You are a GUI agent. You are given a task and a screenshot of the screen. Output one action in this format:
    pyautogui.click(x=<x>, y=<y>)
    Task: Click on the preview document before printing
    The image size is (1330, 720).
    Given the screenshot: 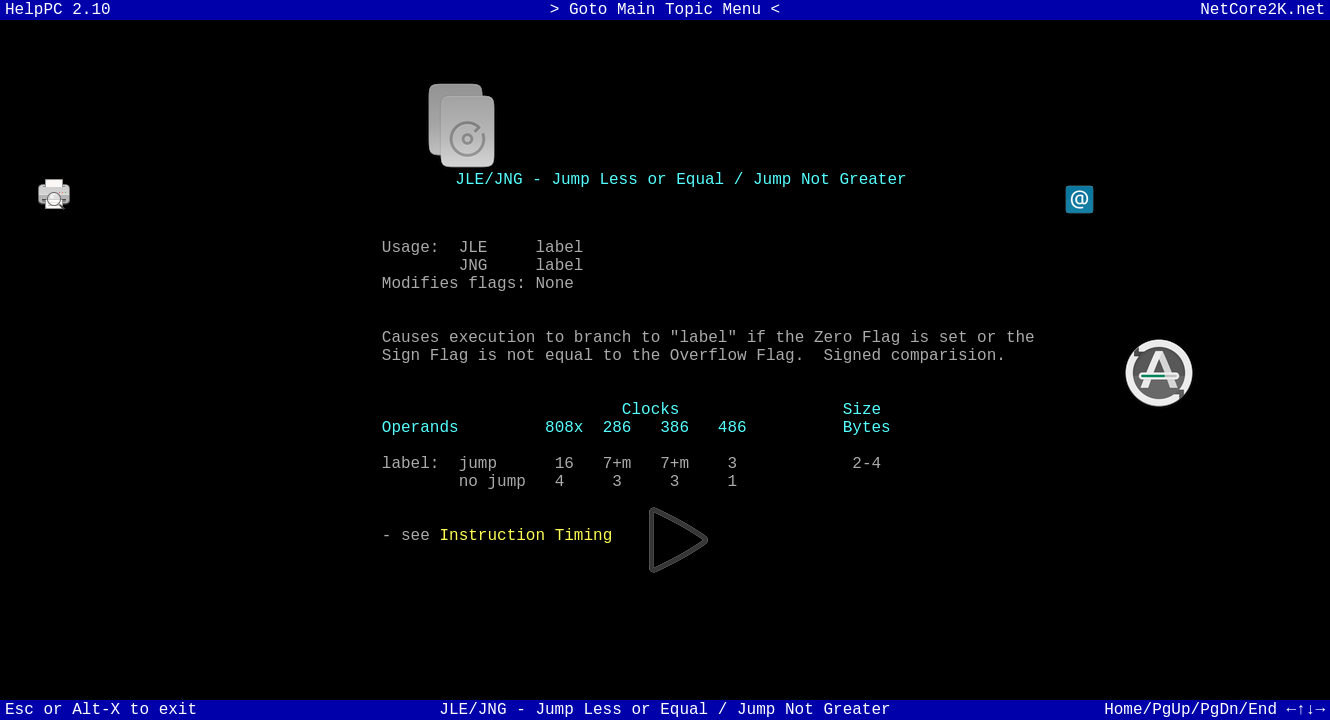 What is the action you would take?
    pyautogui.click(x=54, y=194)
    